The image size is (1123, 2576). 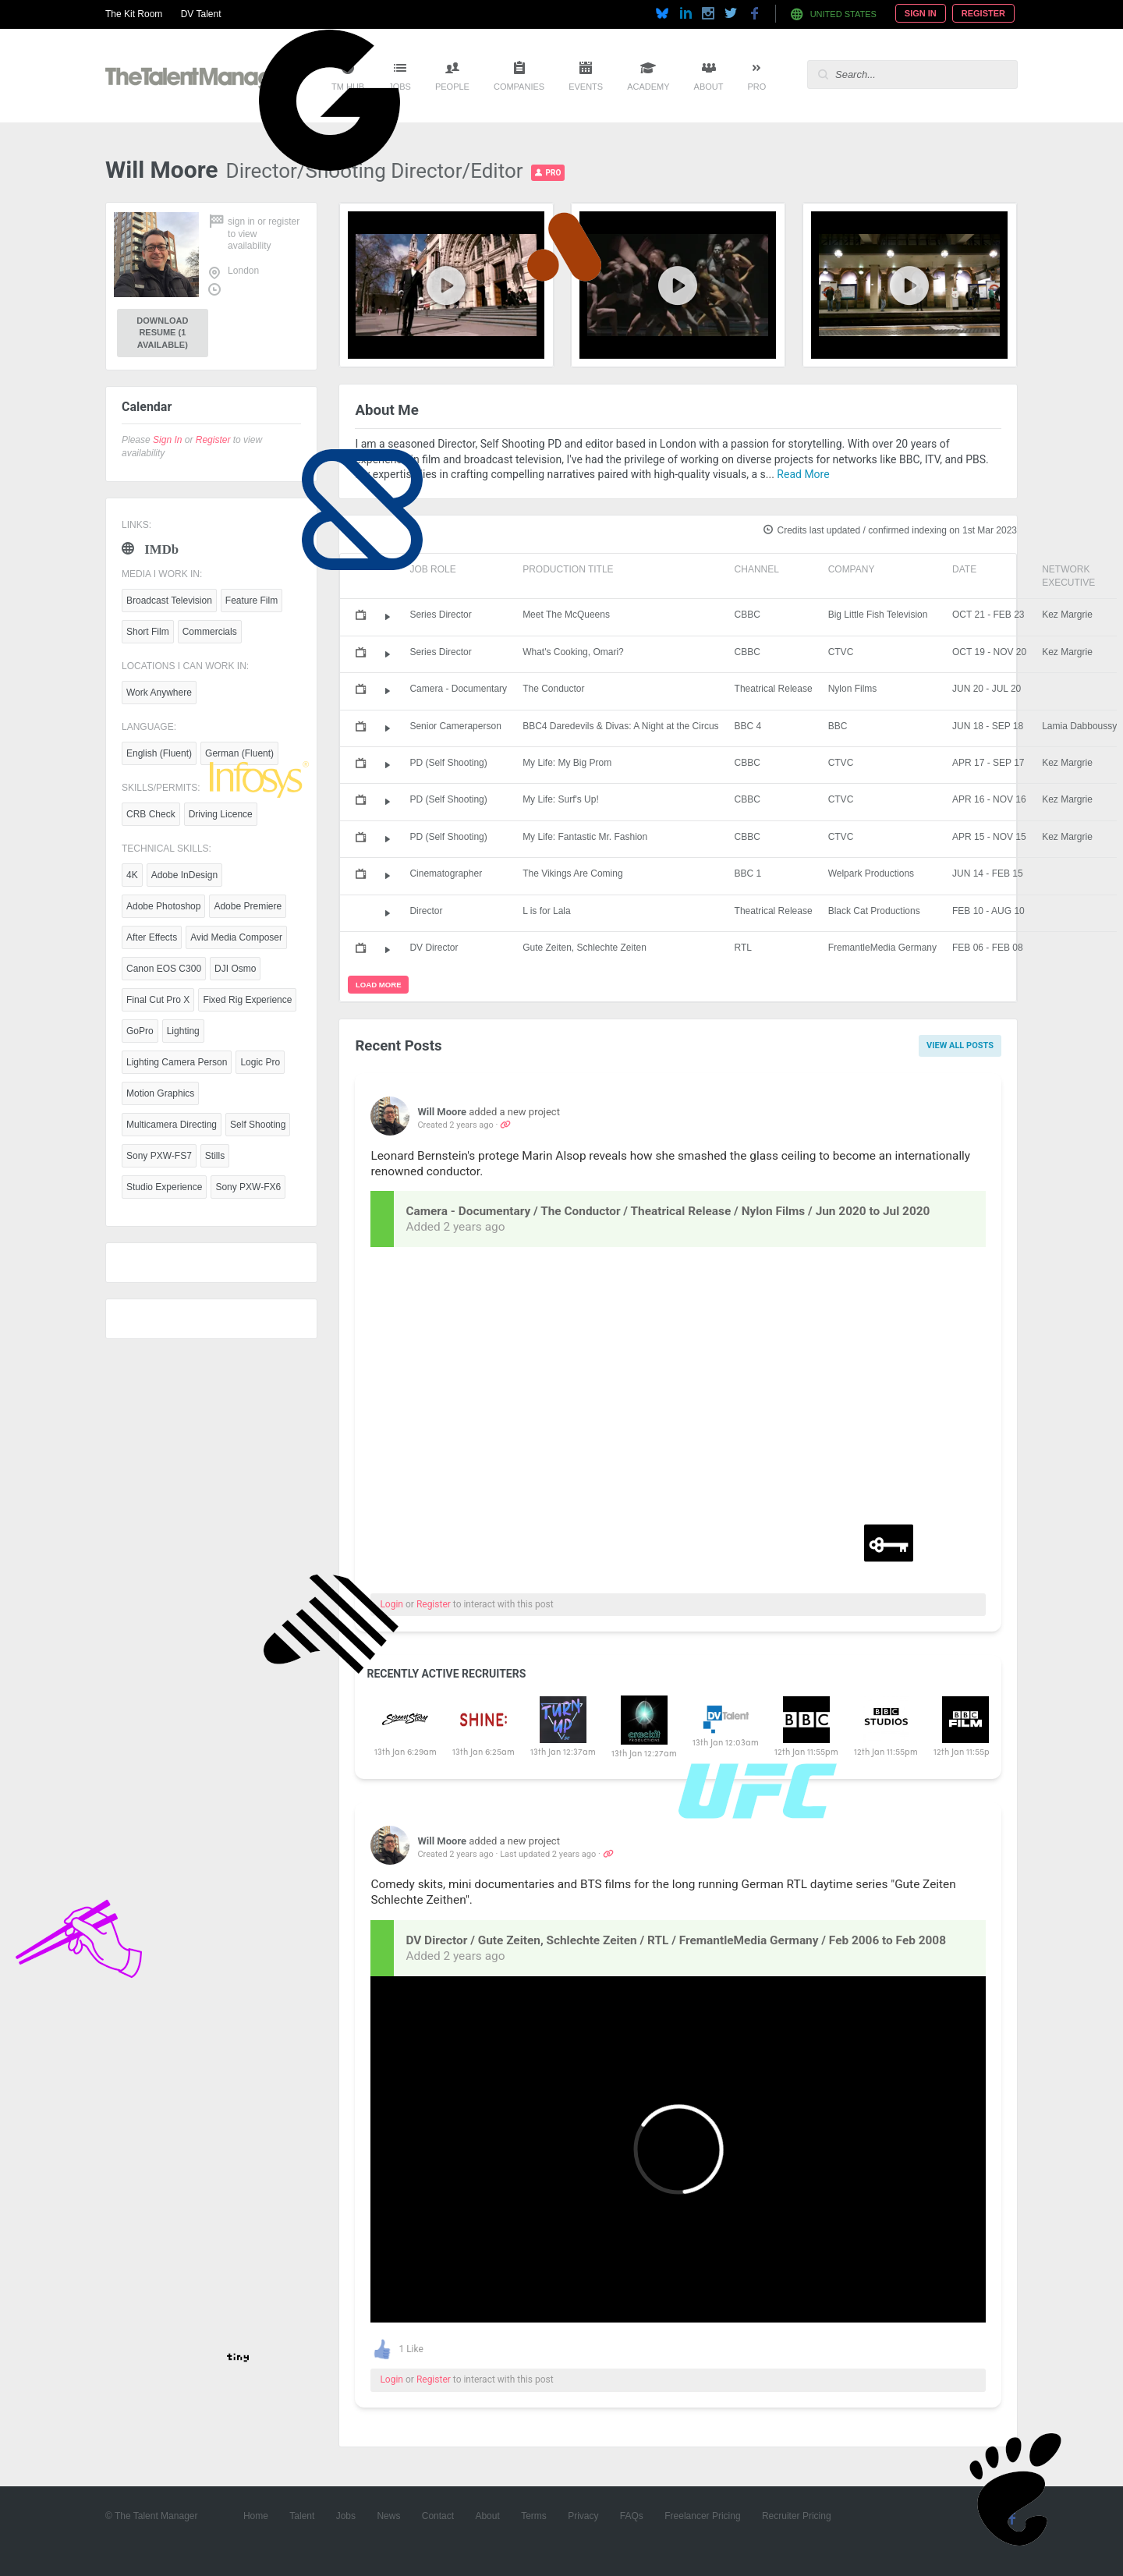 What do you see at coordinates (888, 1543) in the screenshot?
I see `coppel company logo` at bounding box center [888, 1543].